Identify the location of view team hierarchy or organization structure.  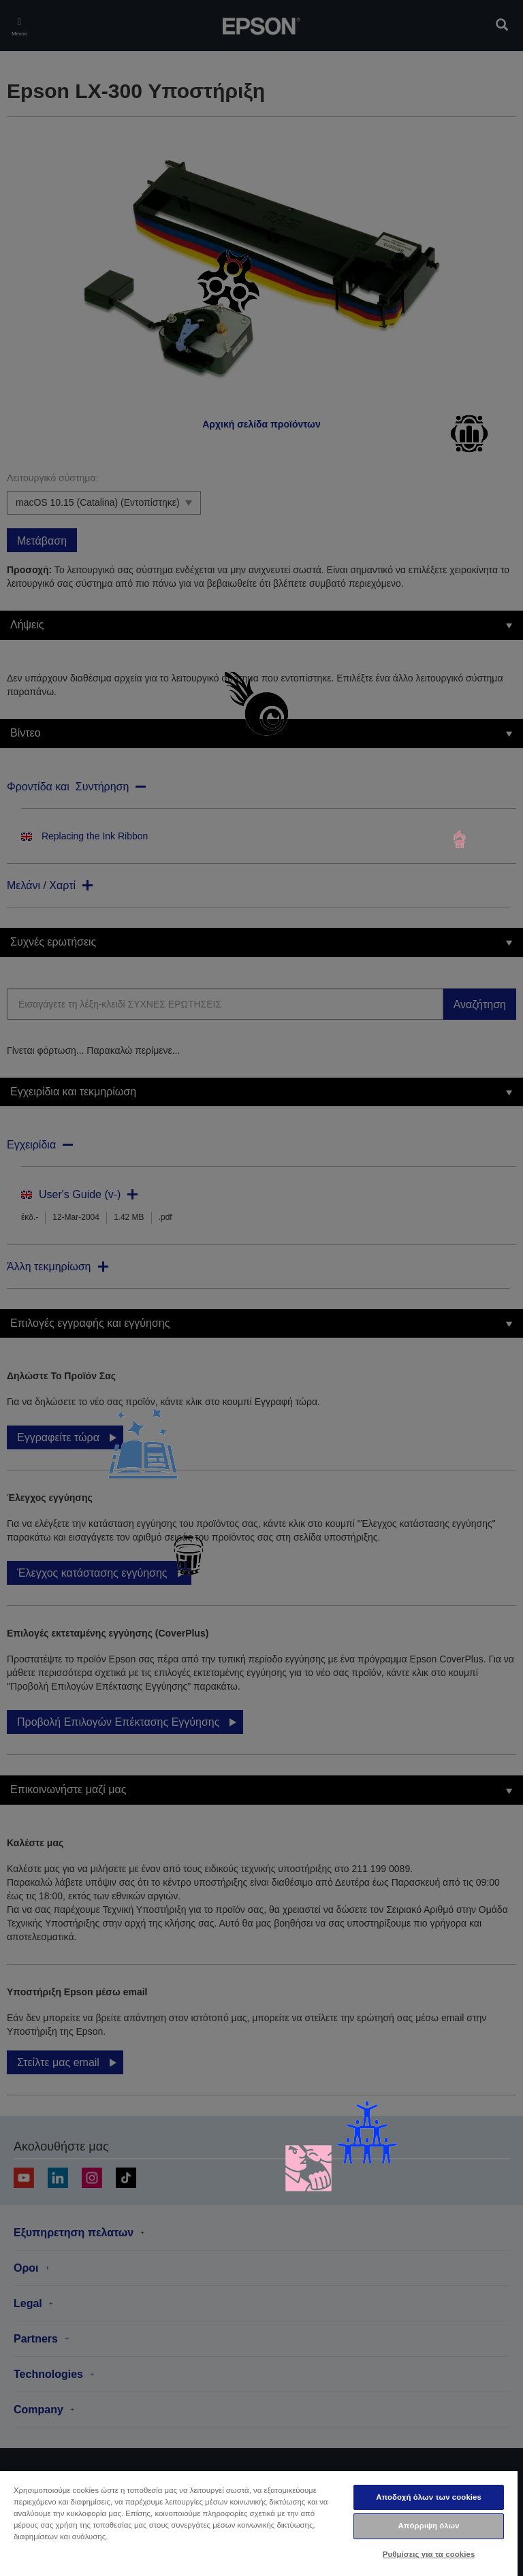
(367, 2132).